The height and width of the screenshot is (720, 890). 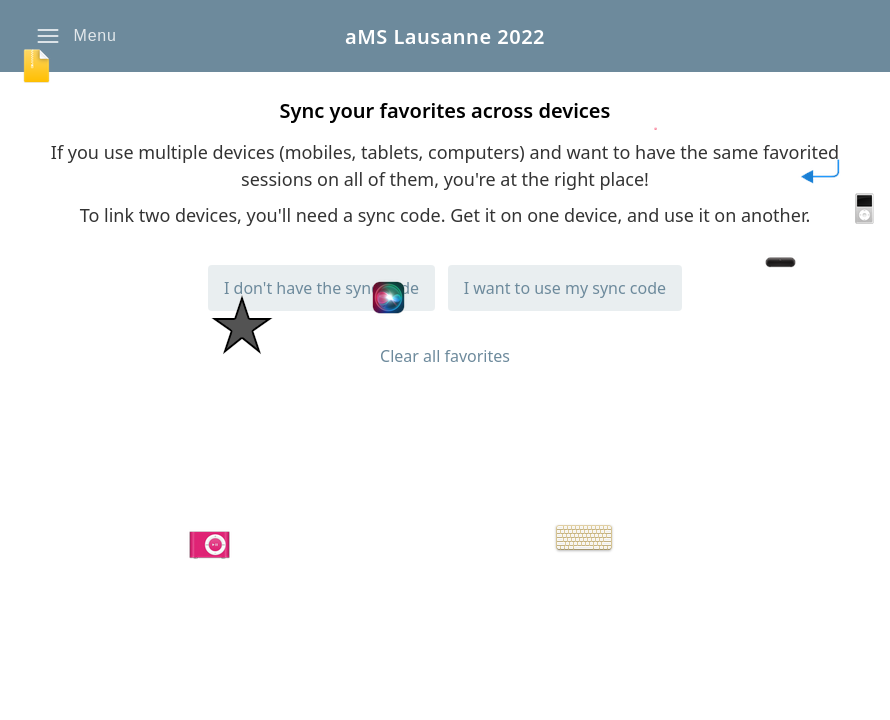 I want to click on open siri voice assistant settings, so click(x=388, y=297).